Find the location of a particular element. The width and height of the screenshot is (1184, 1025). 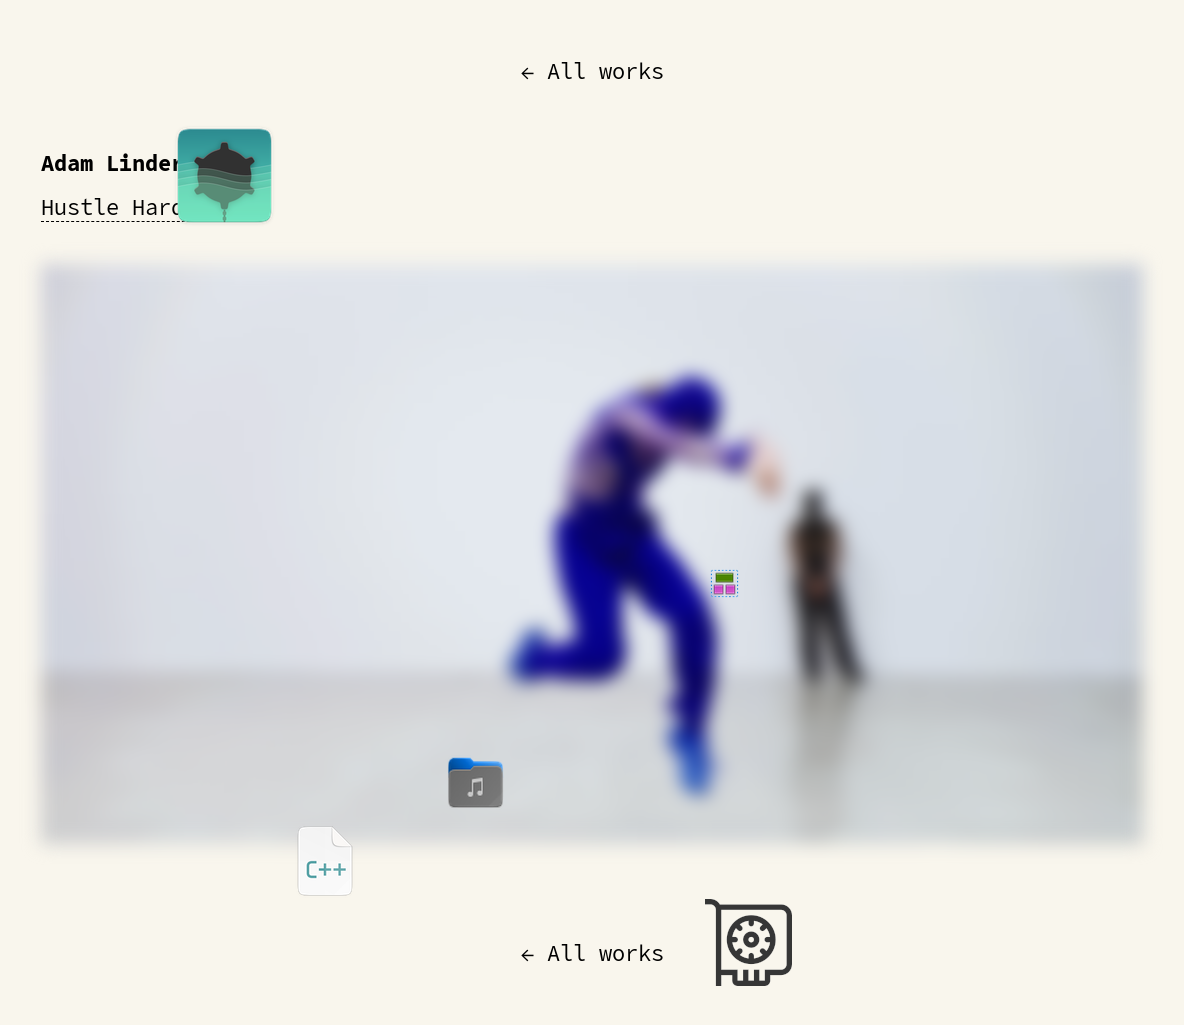

launch gnome mines game is located at coordinates (224, 175).